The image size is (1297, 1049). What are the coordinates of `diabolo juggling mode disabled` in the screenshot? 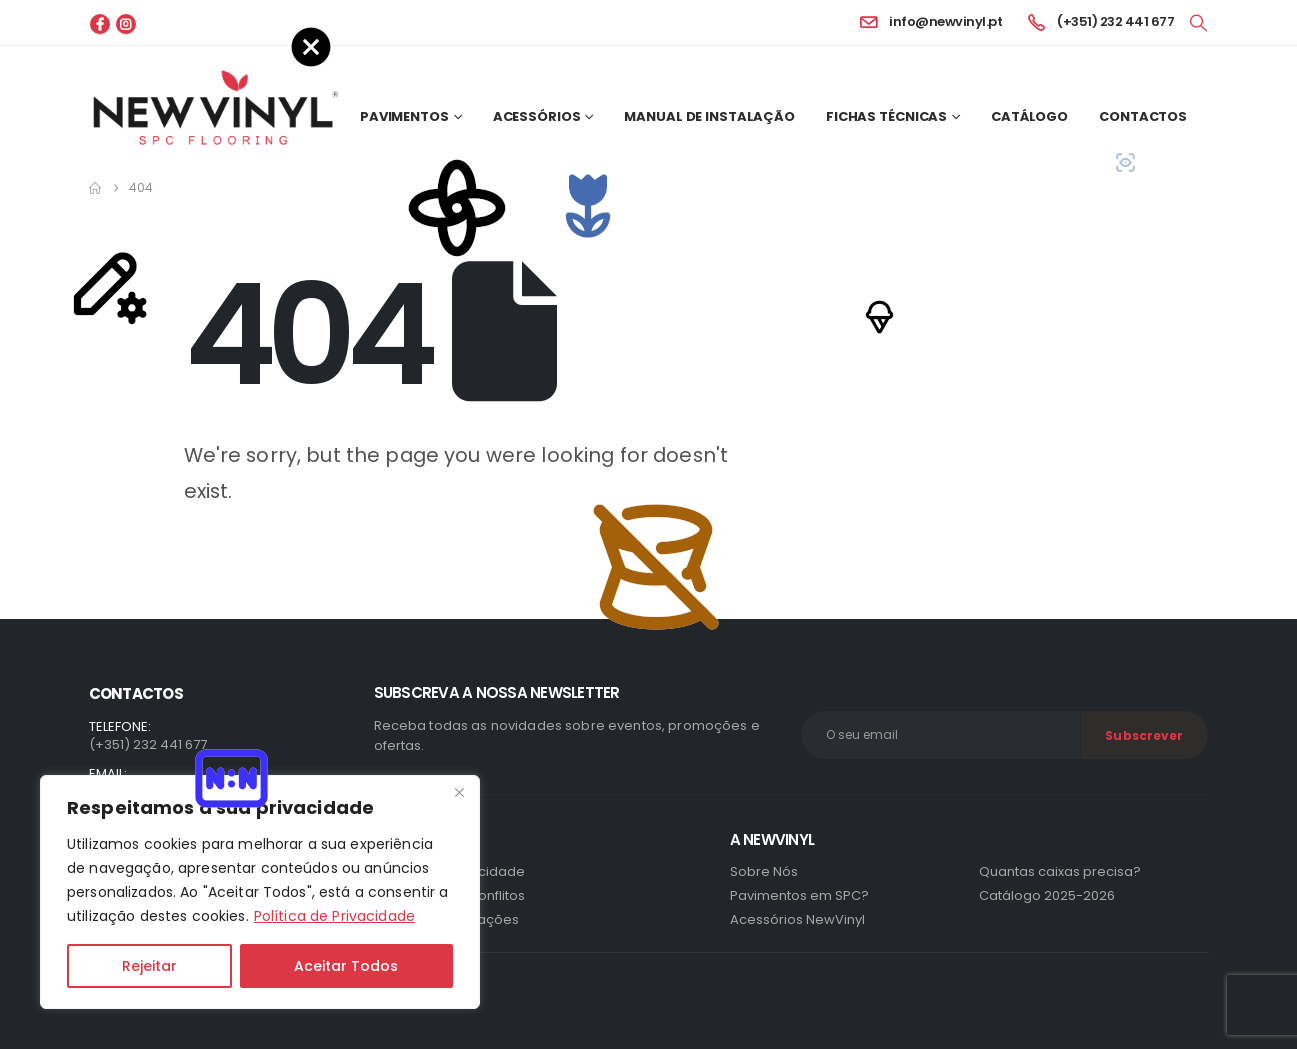 It's located at (656, 567).